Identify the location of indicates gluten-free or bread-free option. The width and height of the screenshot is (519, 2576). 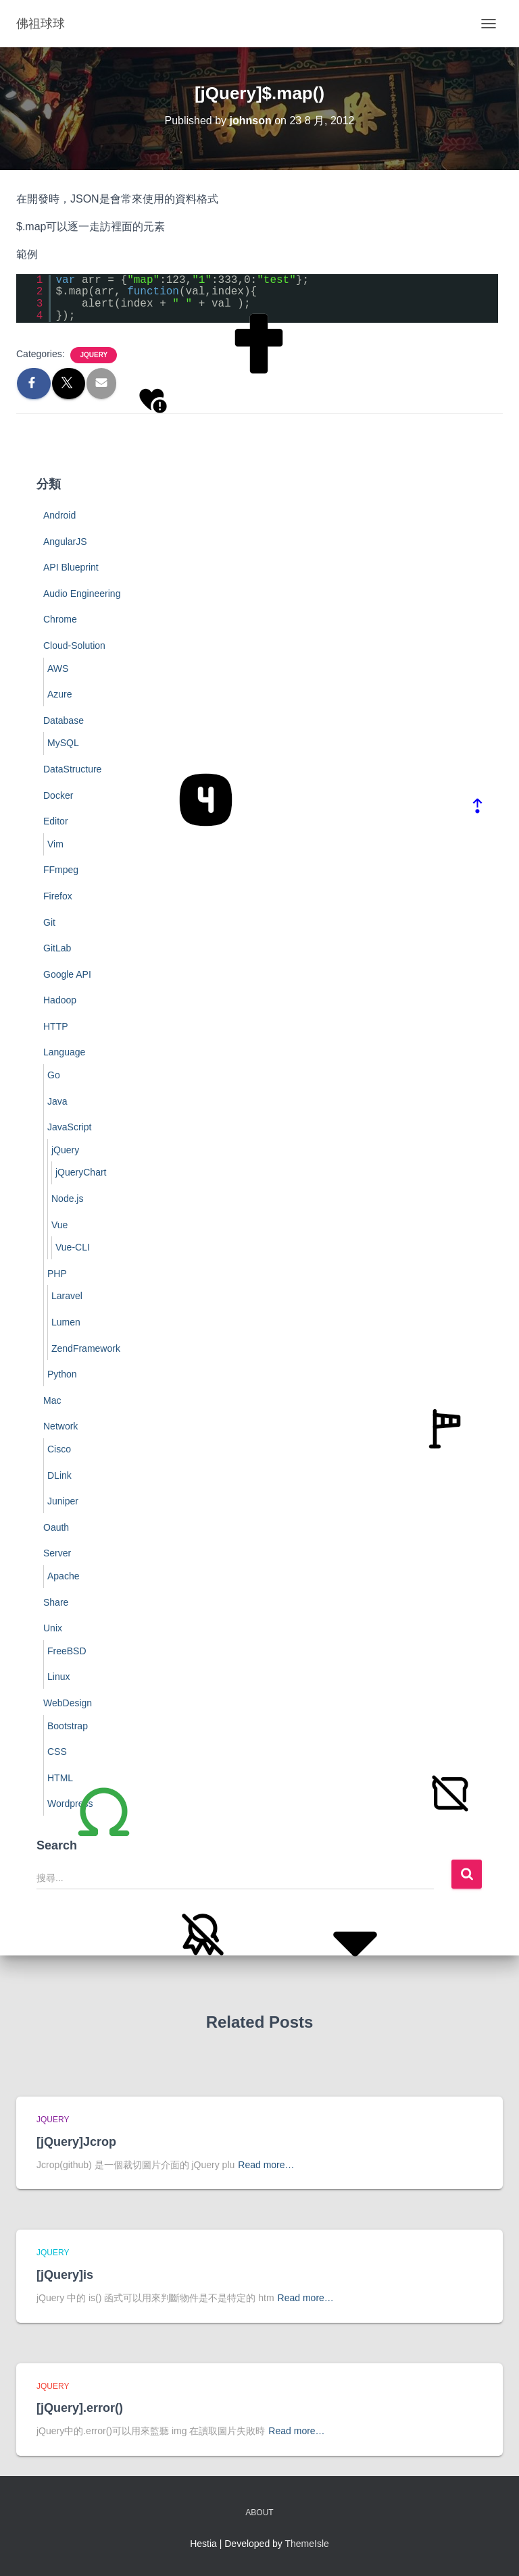
(450, 1793).